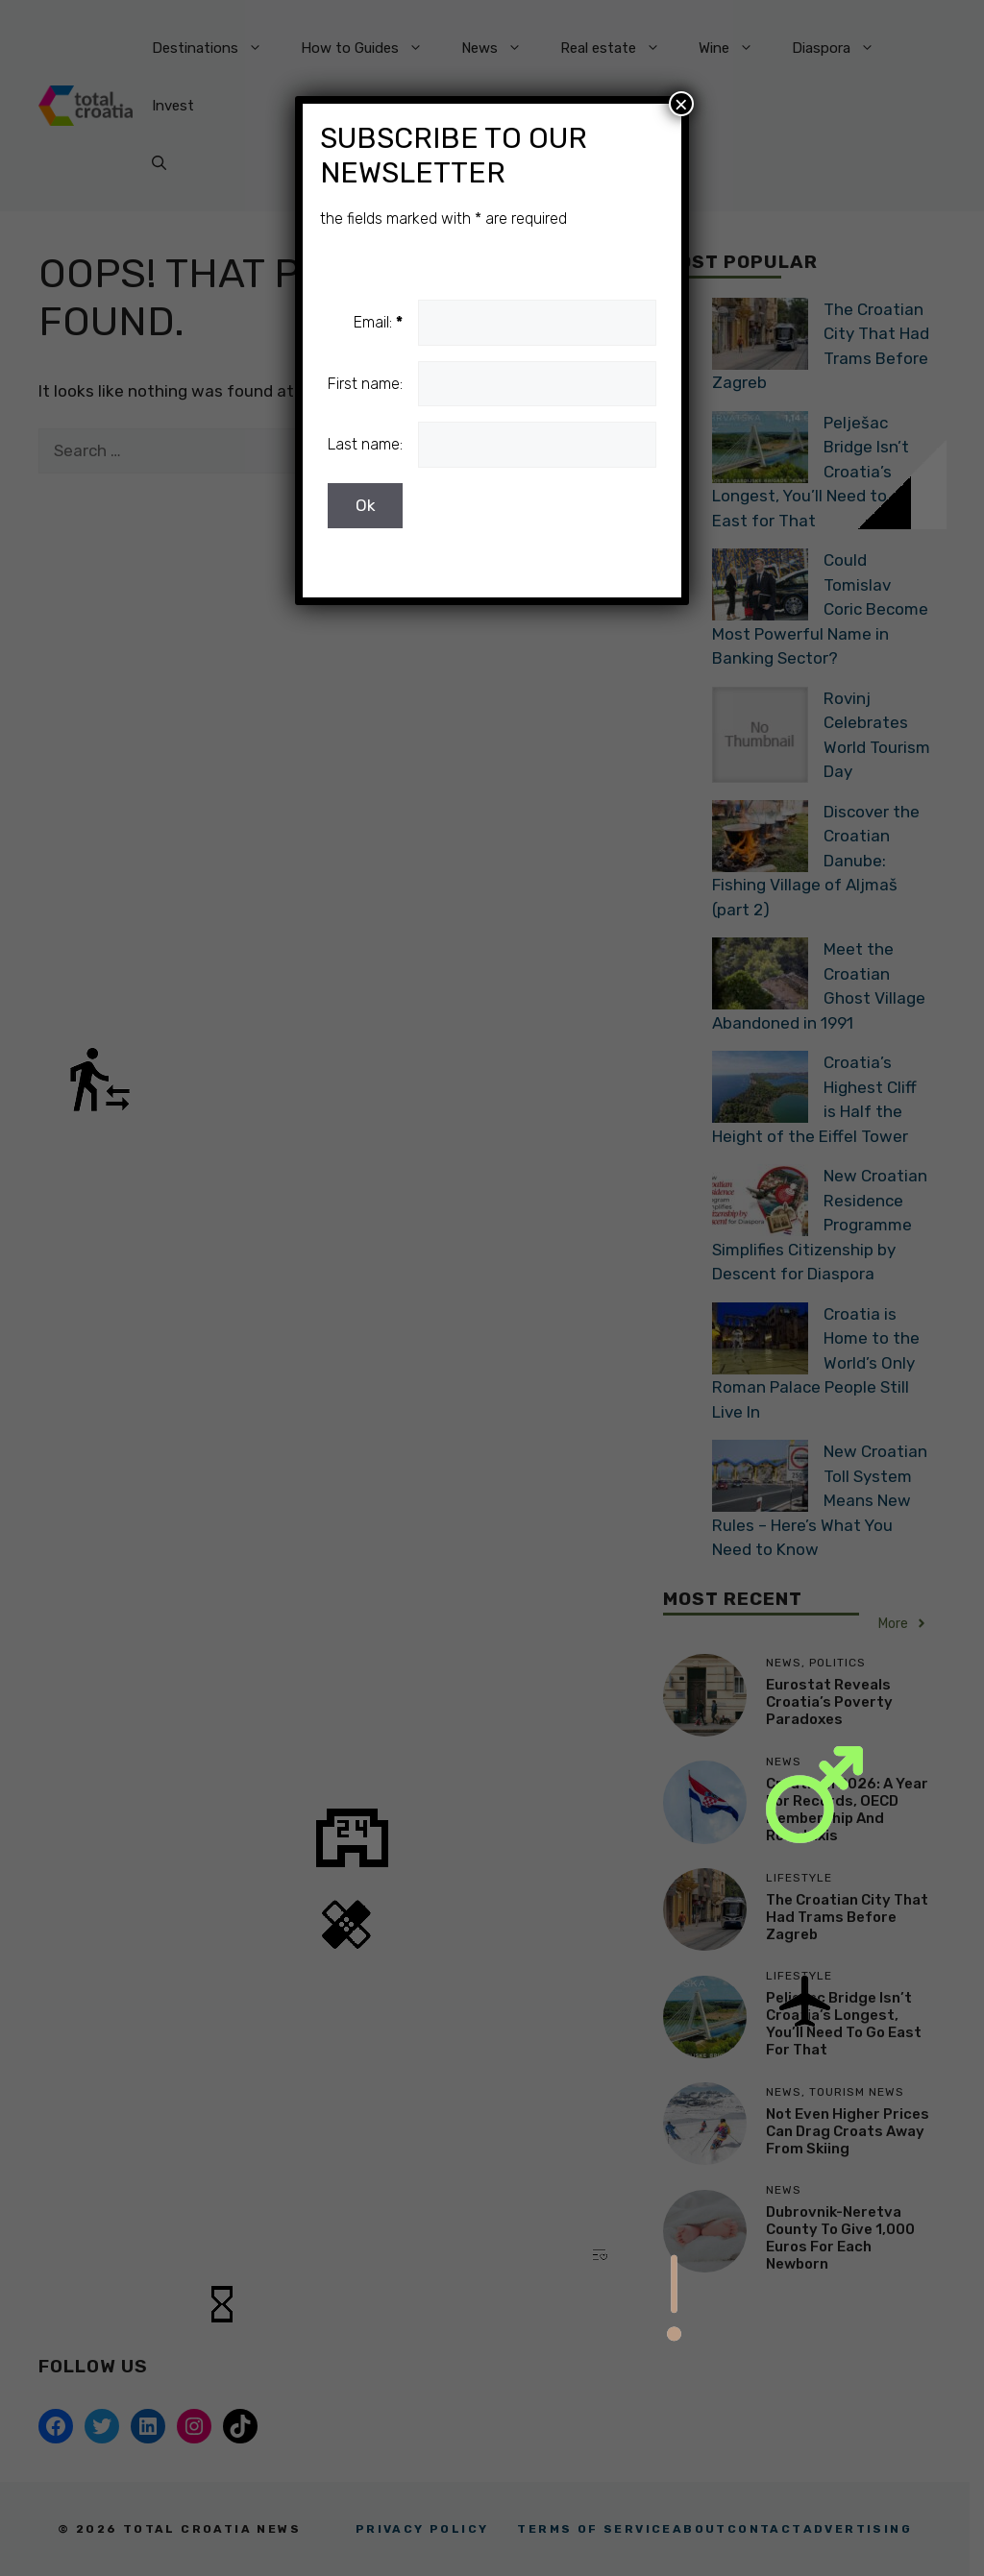 The image size is (984, 2576). What do you see at coordinates (346, 1924) in the screenshot?
I see `apply healing or spot removal tool` at bounding box center [346, 1924].